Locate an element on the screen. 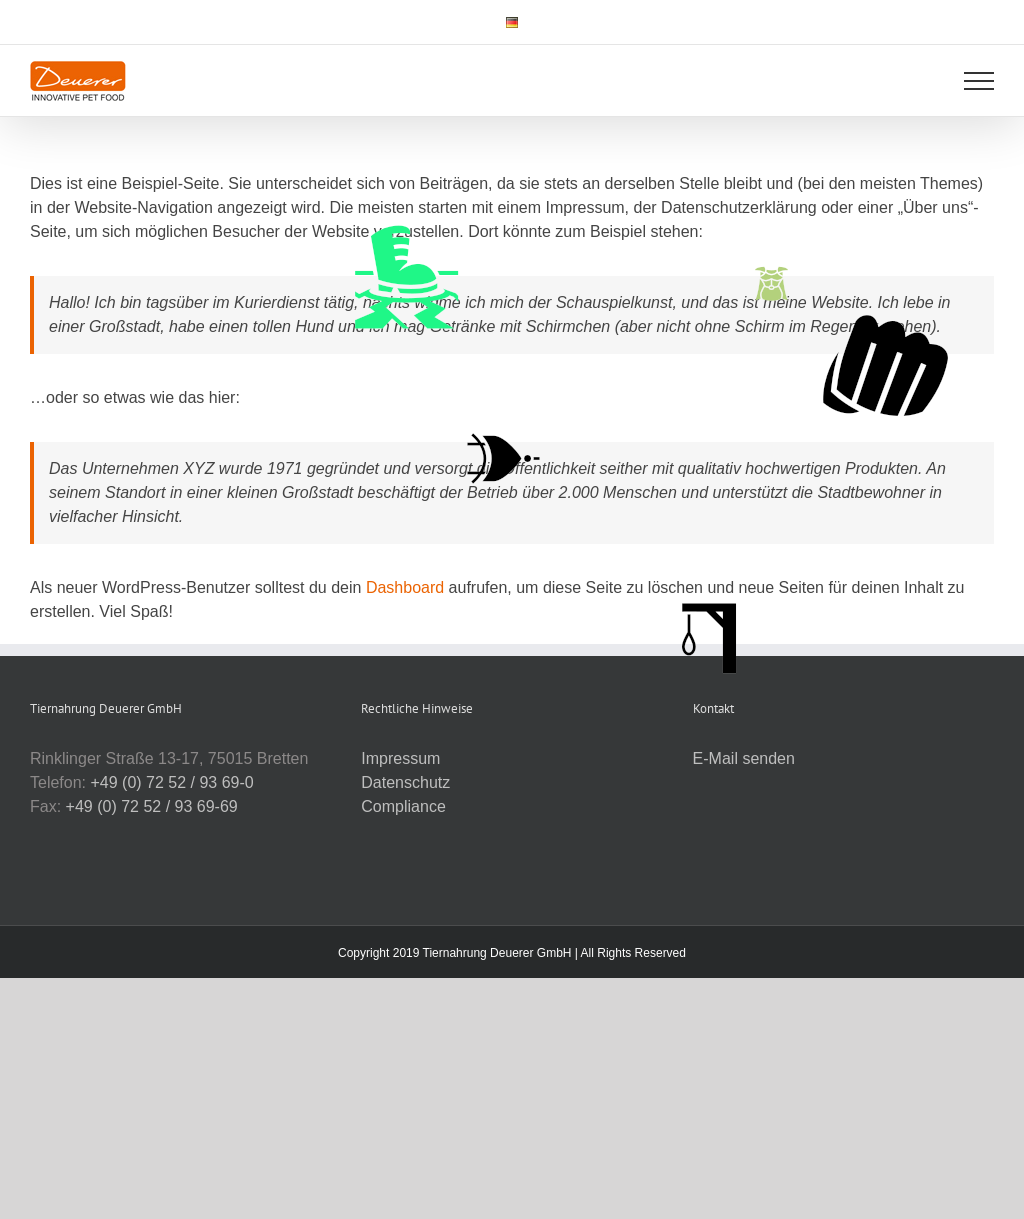 Image resolution: width=1024 pixels, height=1219 pixels. attack or melee action in a game is located at coordinates (884, 372).